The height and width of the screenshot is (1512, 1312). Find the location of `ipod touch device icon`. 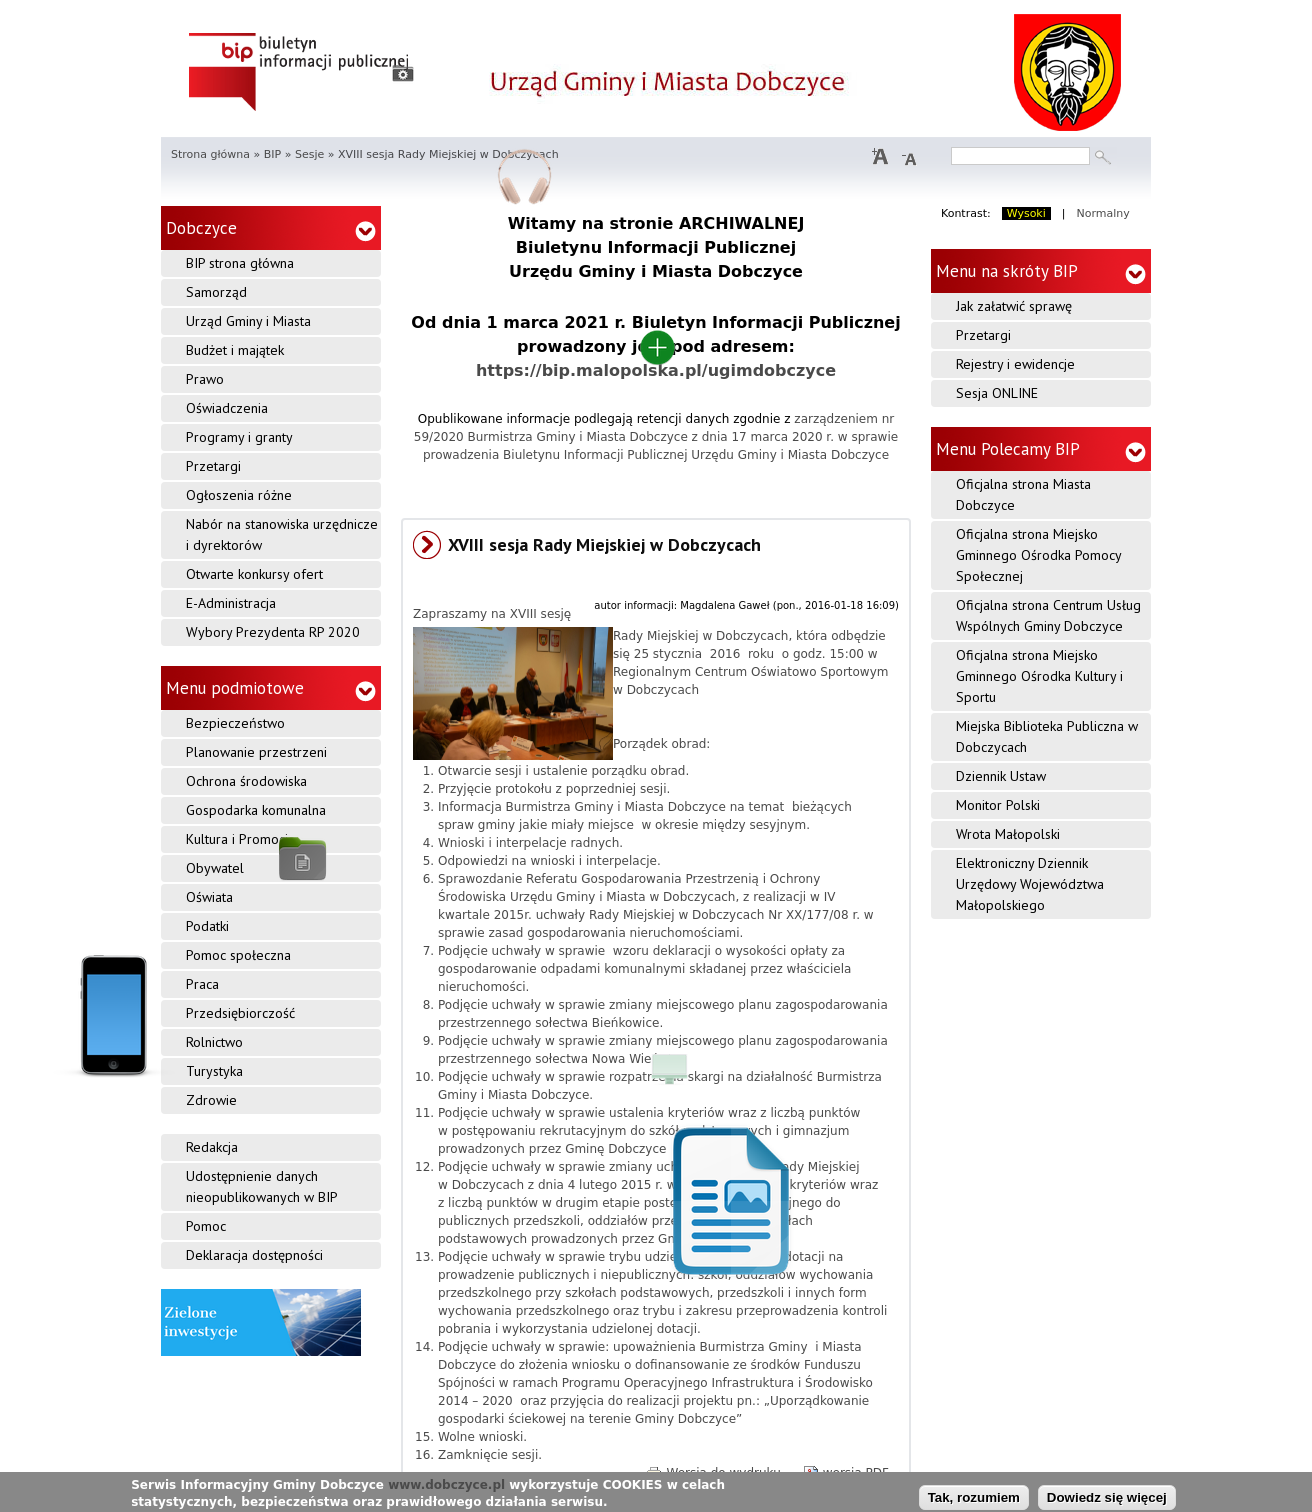

ipod touch device icon is located at coordinates (114, 1014).